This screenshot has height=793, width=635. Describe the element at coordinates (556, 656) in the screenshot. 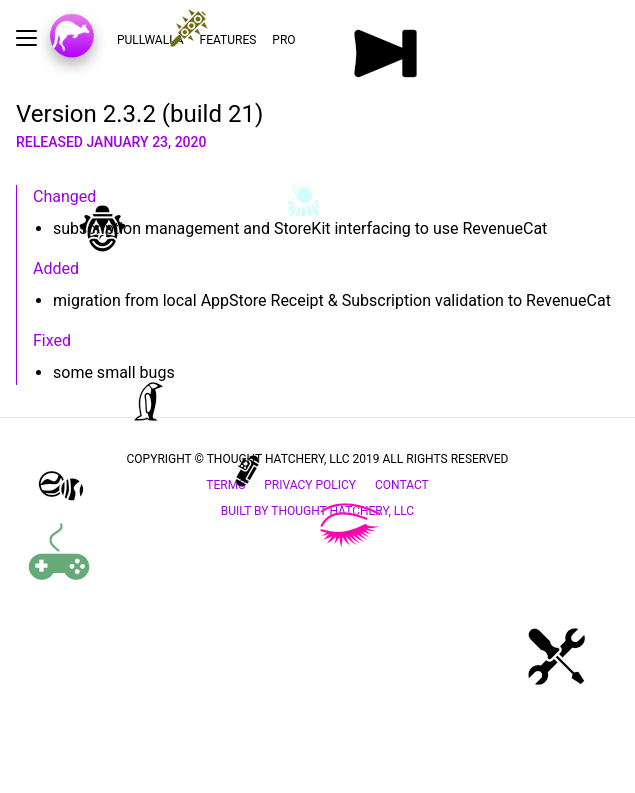

I see `access settings or configuration options` at that location.